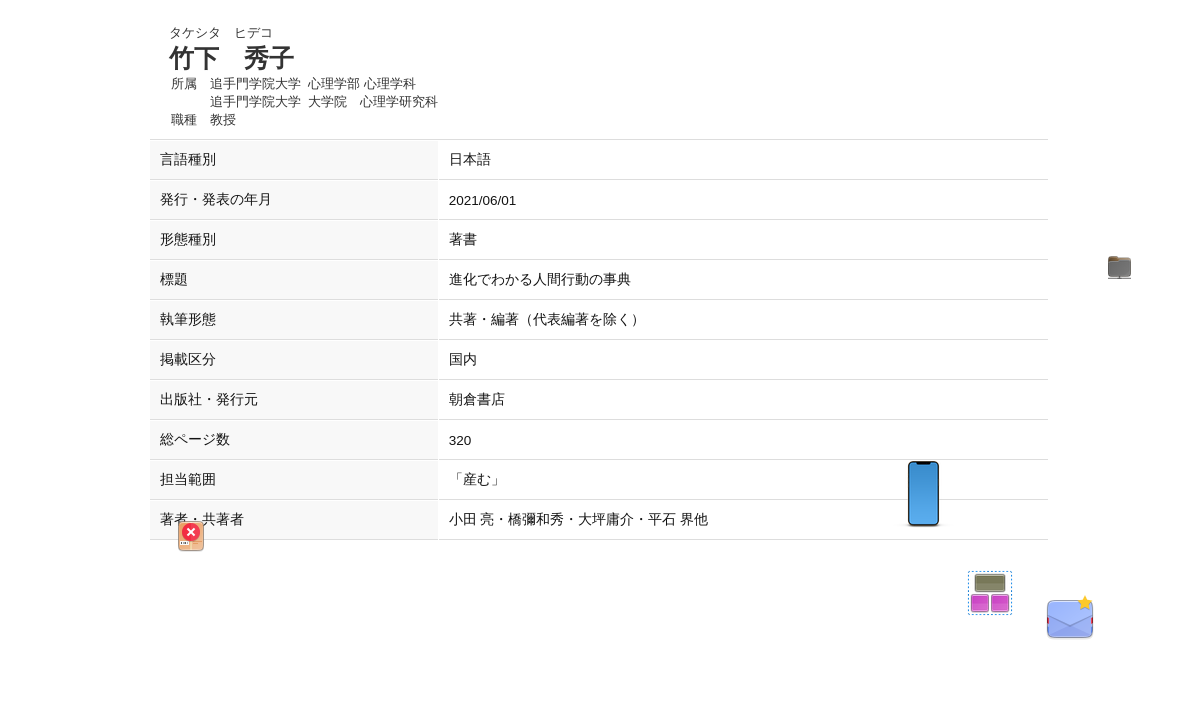  I want to click on select all items in the current view, so click(990, 593).